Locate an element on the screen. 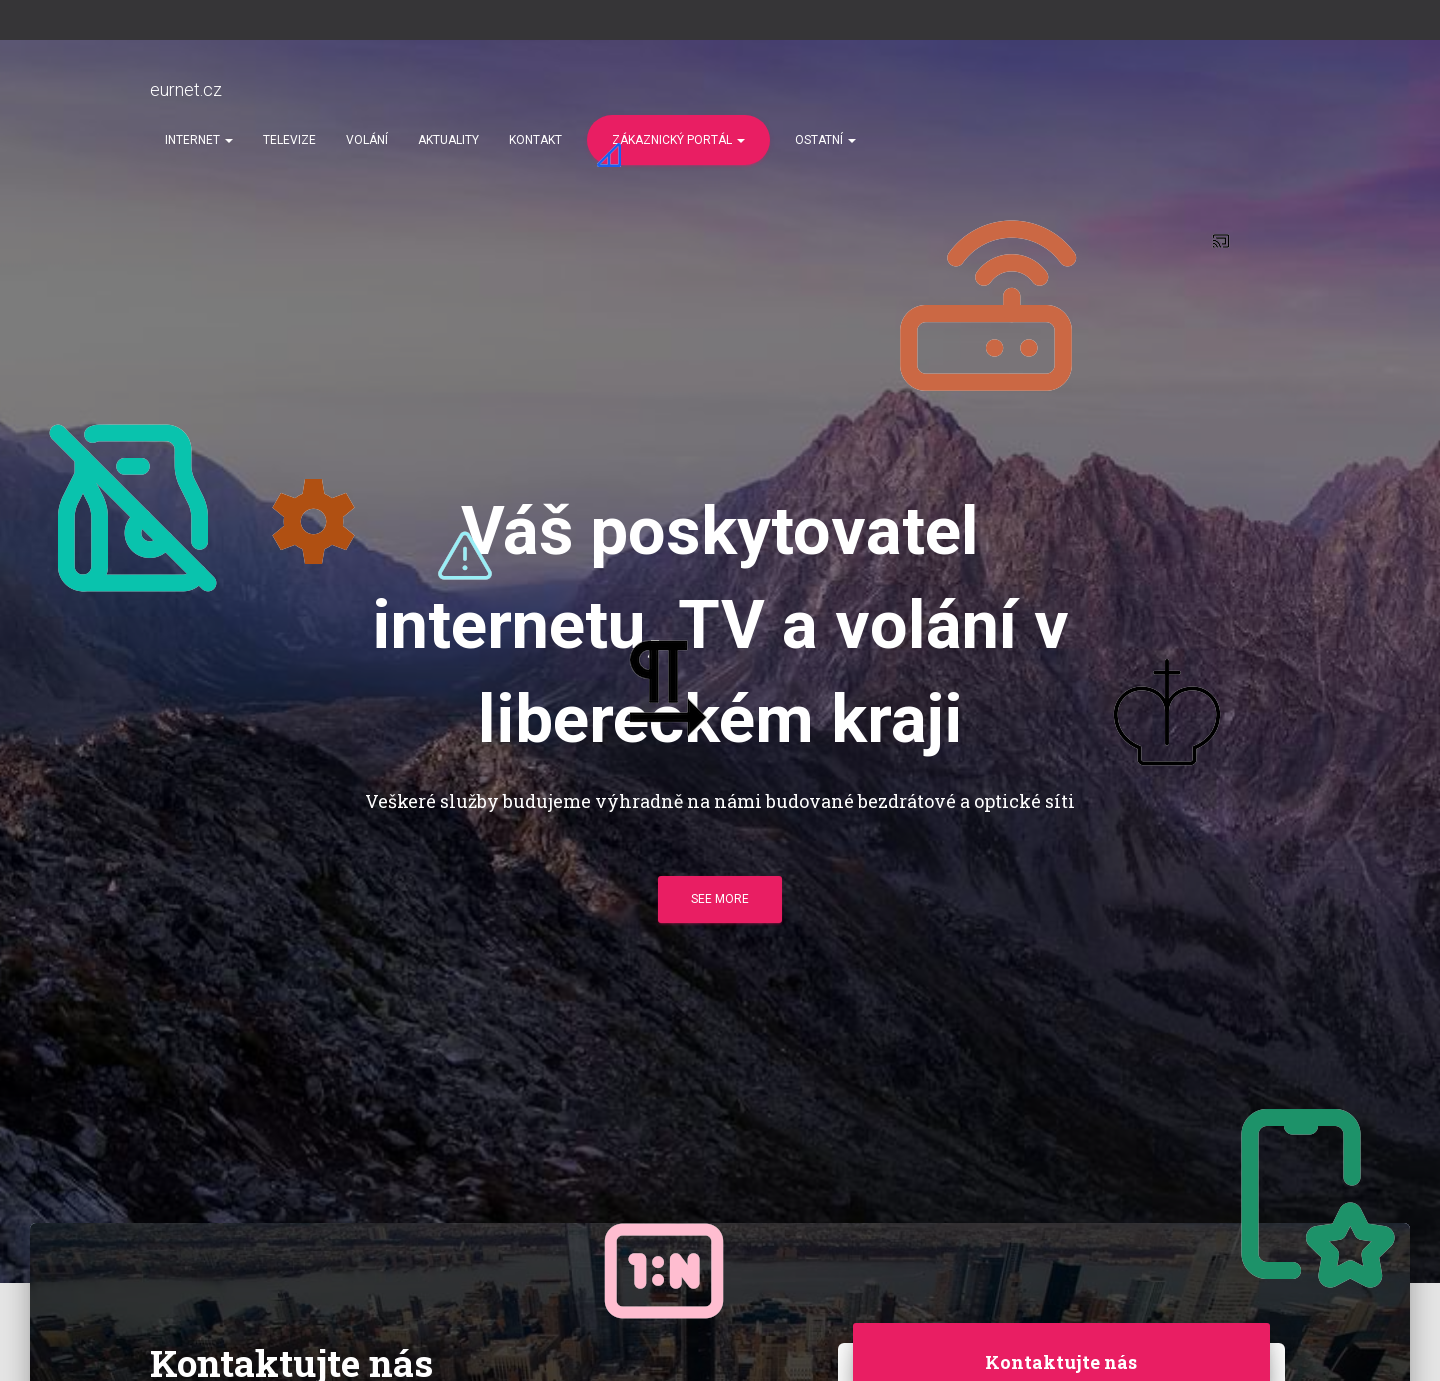 Image resolution: width=1440 pixels, height=1381 pixels. item unavailable for takeout or delivery is located at coordinates (133, 508).